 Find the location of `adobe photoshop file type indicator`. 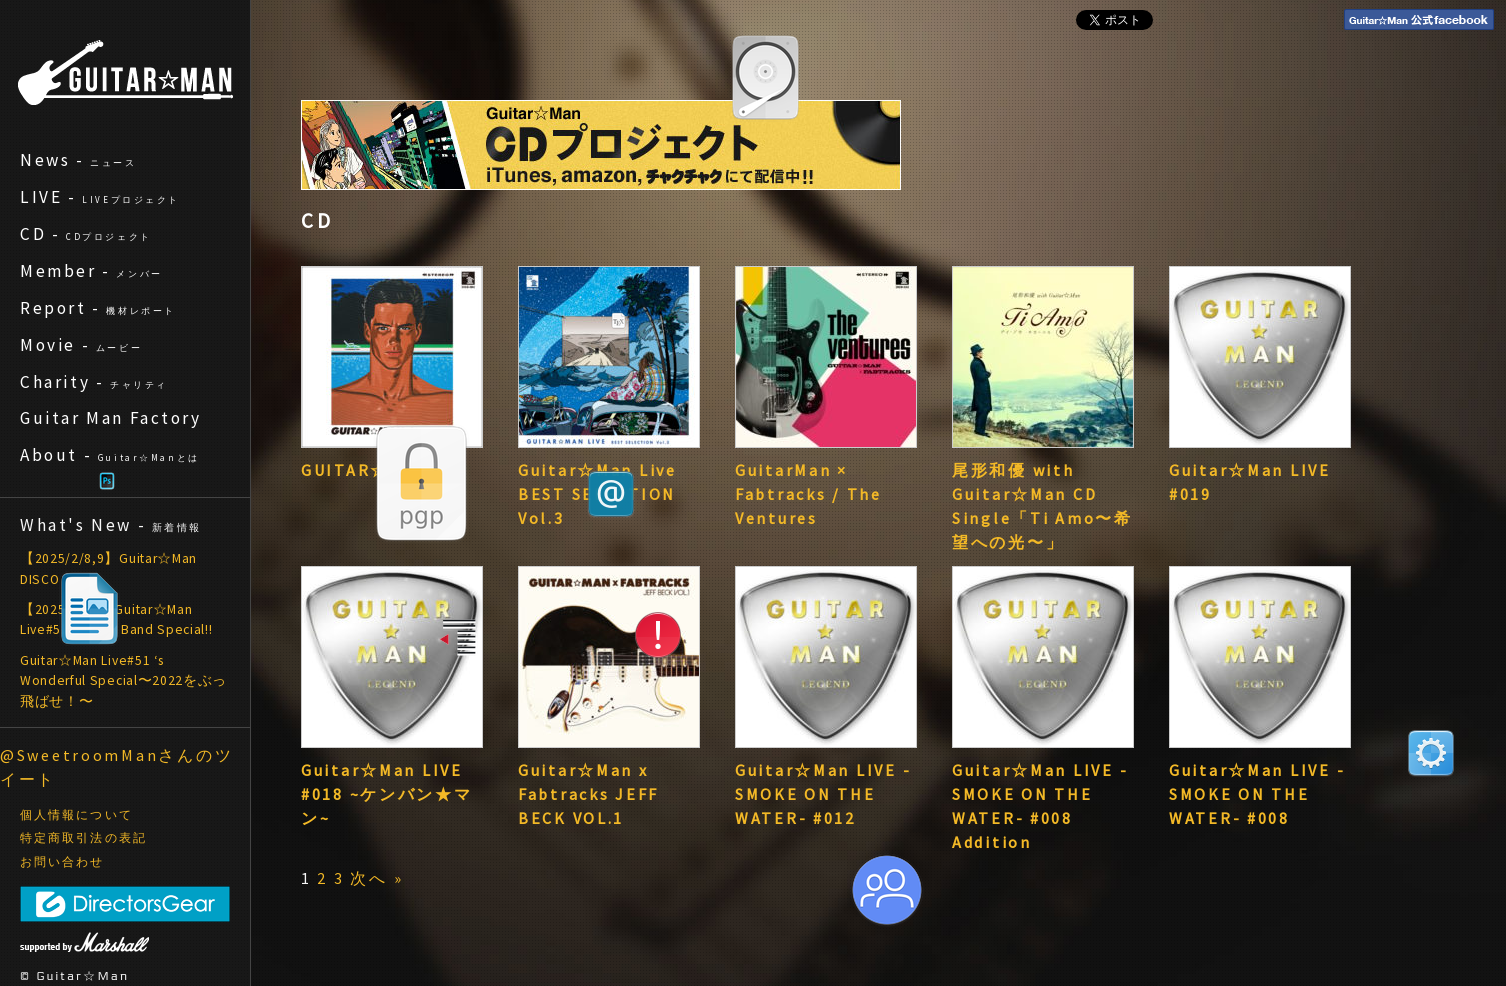

adobe photoshop file type indicator is located at coordinates (107, 481).